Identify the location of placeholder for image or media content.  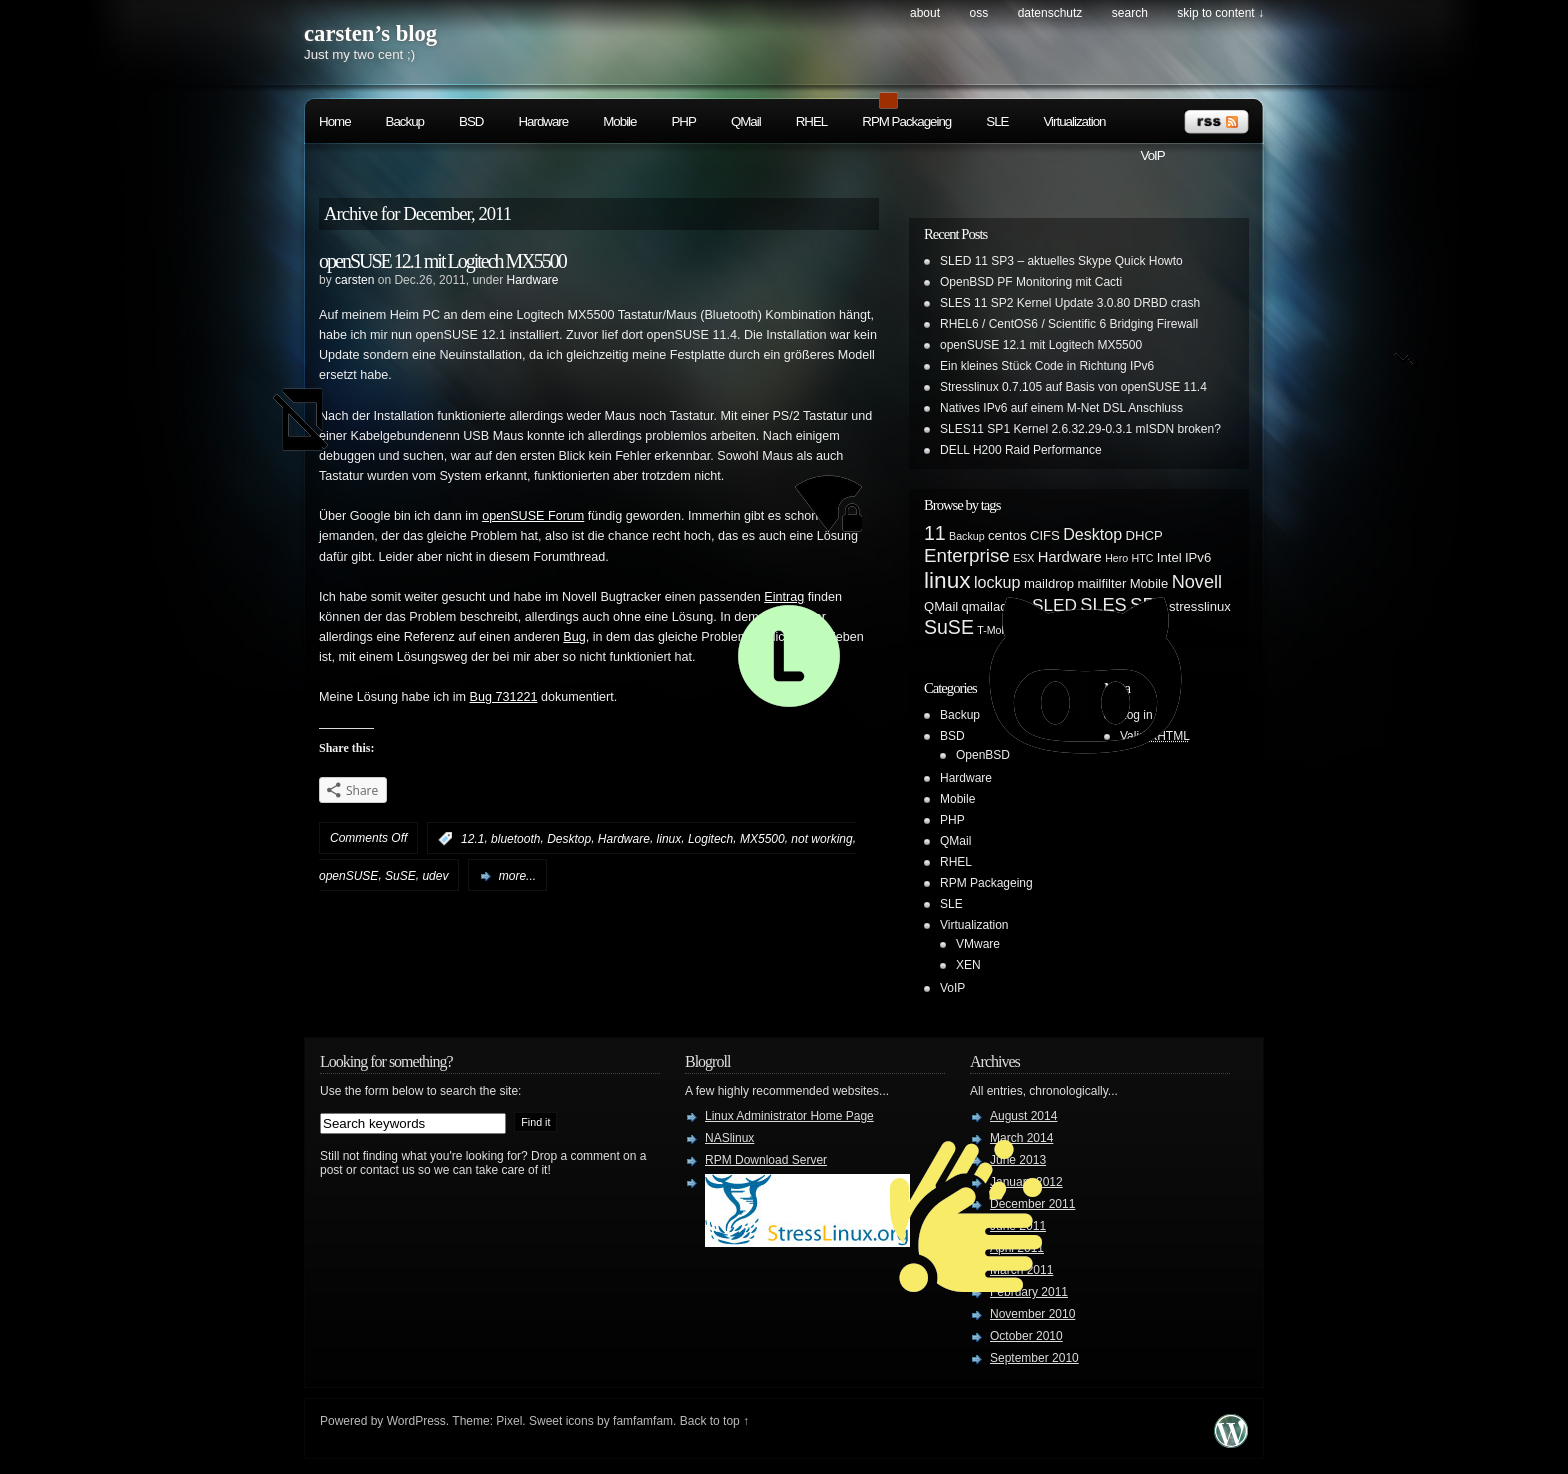
(888, 100).